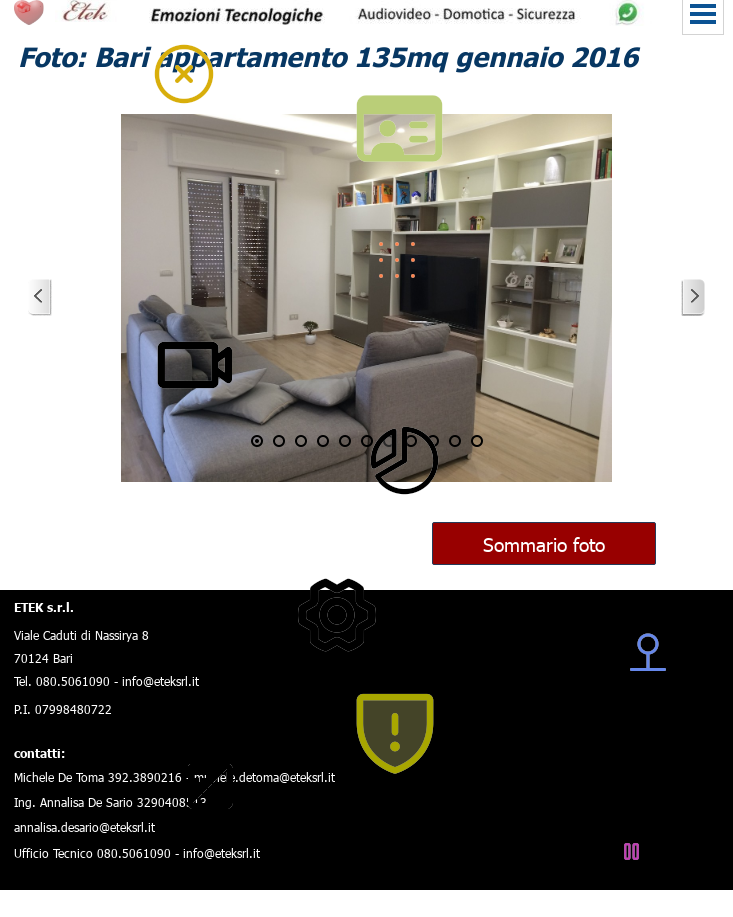  What do you see at coordinates (210, 786) in the screenshot?
I see `adjust camera ISO sensitivity settings` at bounding box center [210, 786].